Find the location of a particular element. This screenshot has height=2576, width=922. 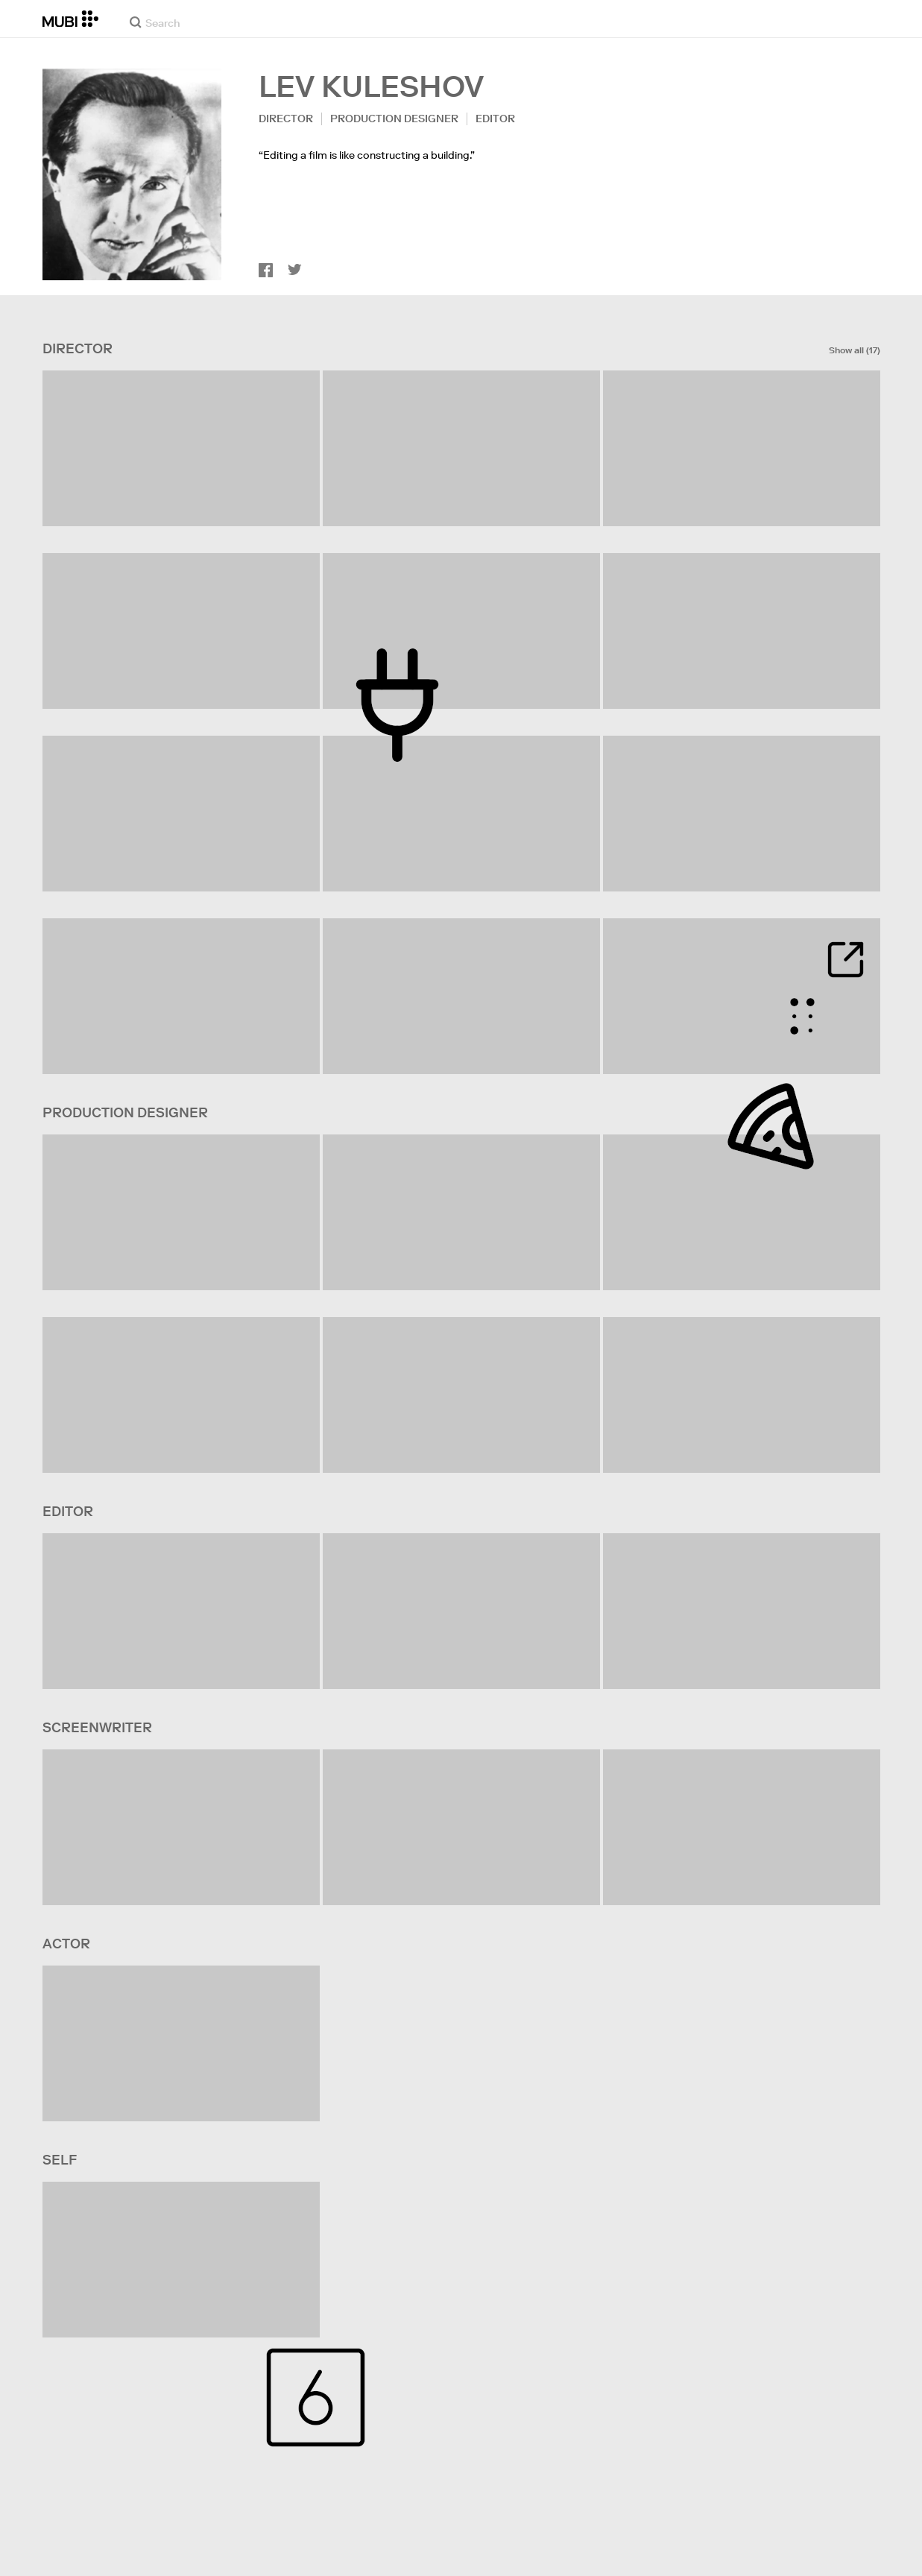

enable braille accessibility features is located at coordinates (802, 1016).